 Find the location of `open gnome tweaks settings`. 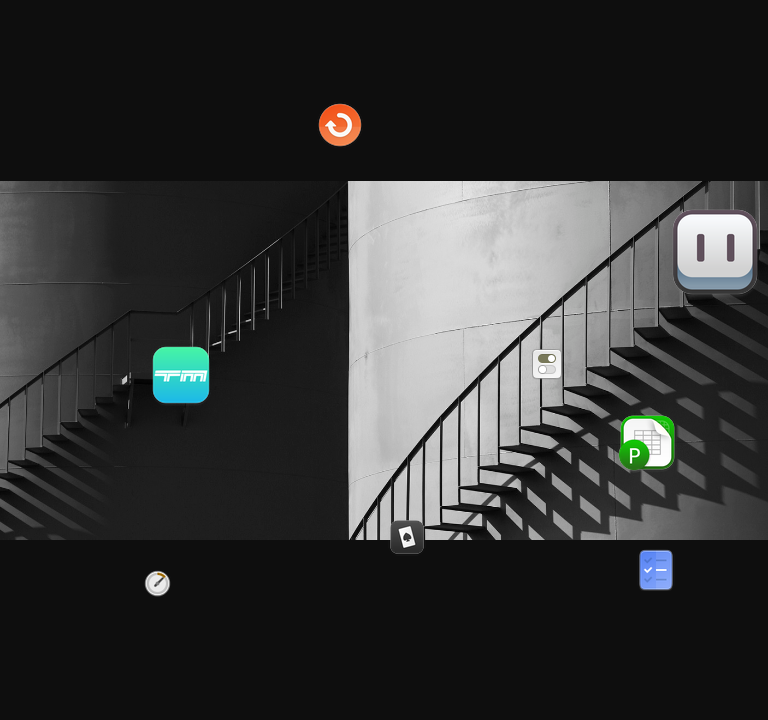

open gnome tweaks settings is located at coordinates (547, 364).